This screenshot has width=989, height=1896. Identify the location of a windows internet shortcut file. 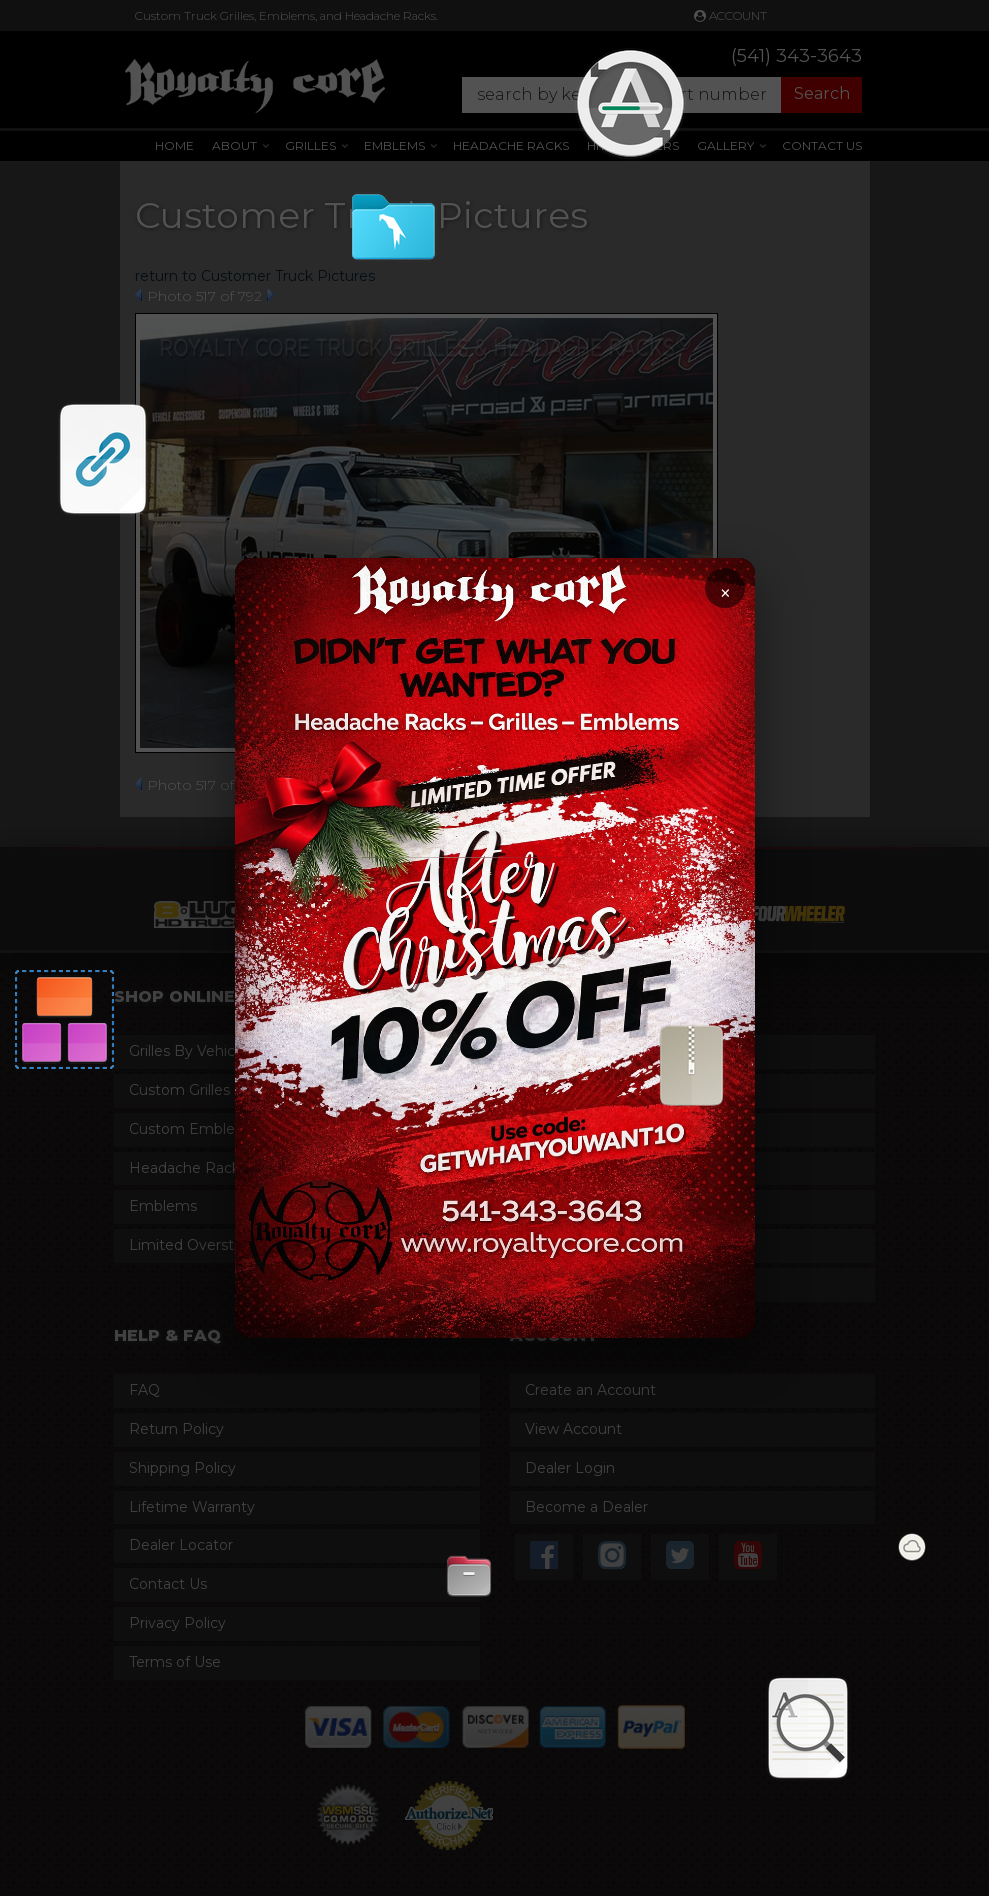
(103, 459).